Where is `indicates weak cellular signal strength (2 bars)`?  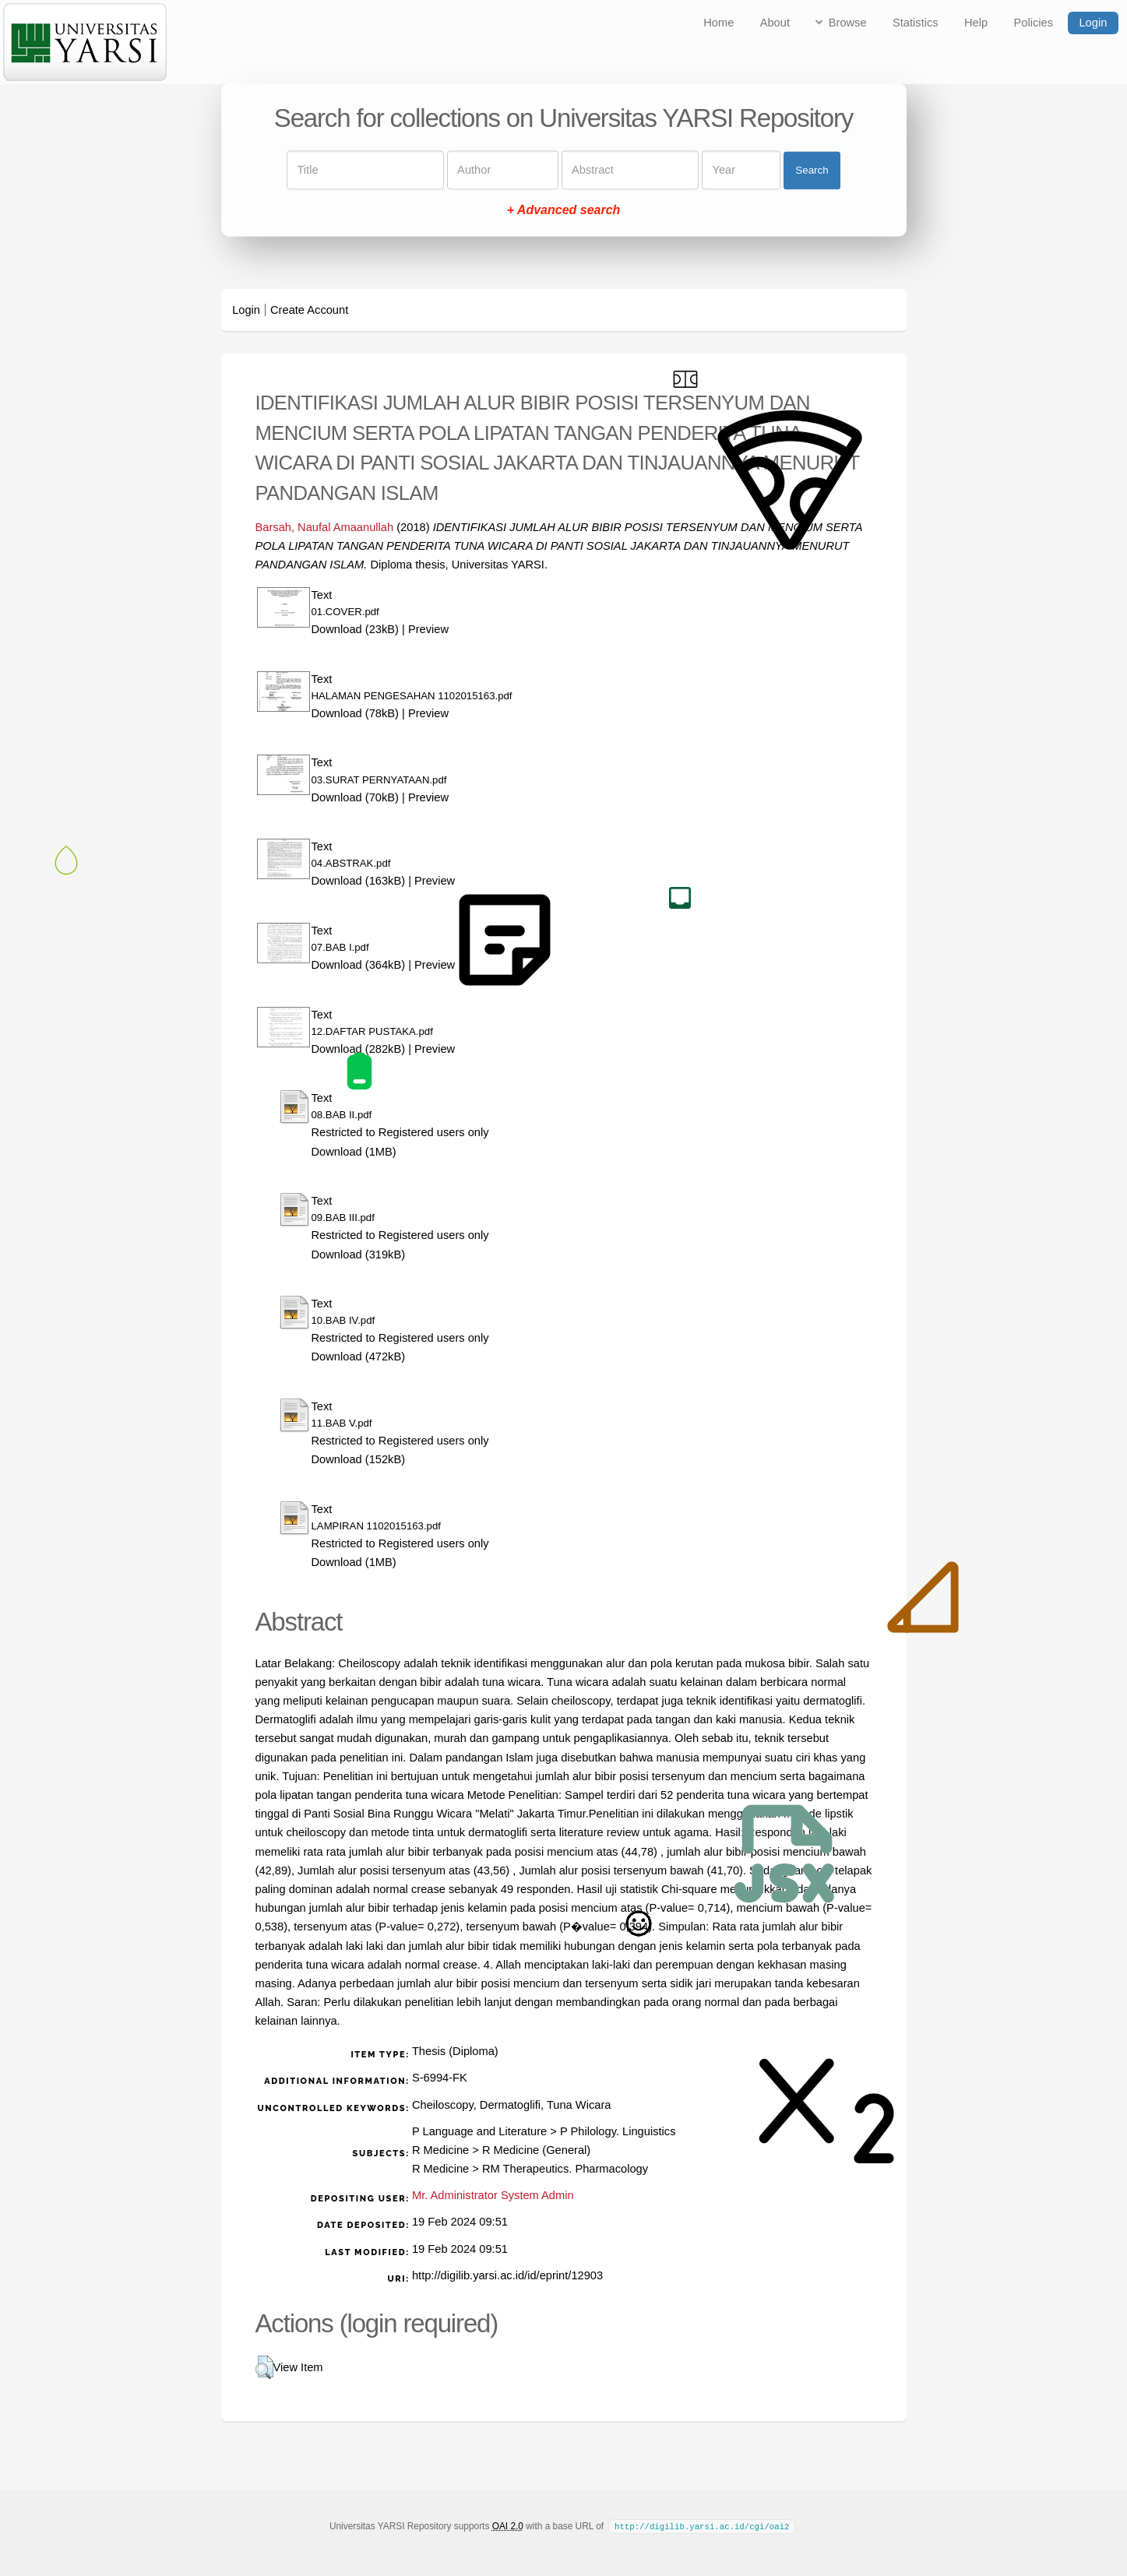
indicates weak cellular signal strength (2 bars) is located at coordinates (923, 1597).